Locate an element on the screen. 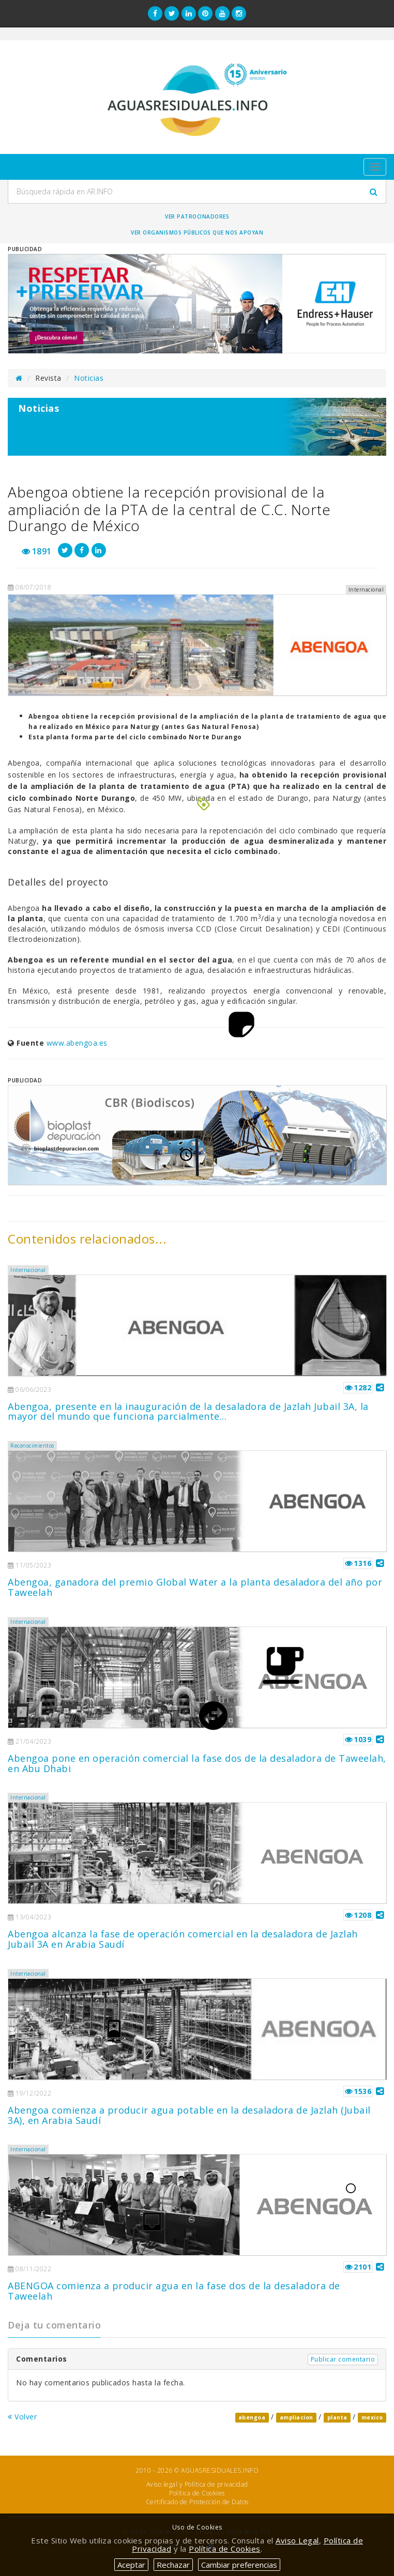  set or view alarms is located at coordinates (186, 1154).